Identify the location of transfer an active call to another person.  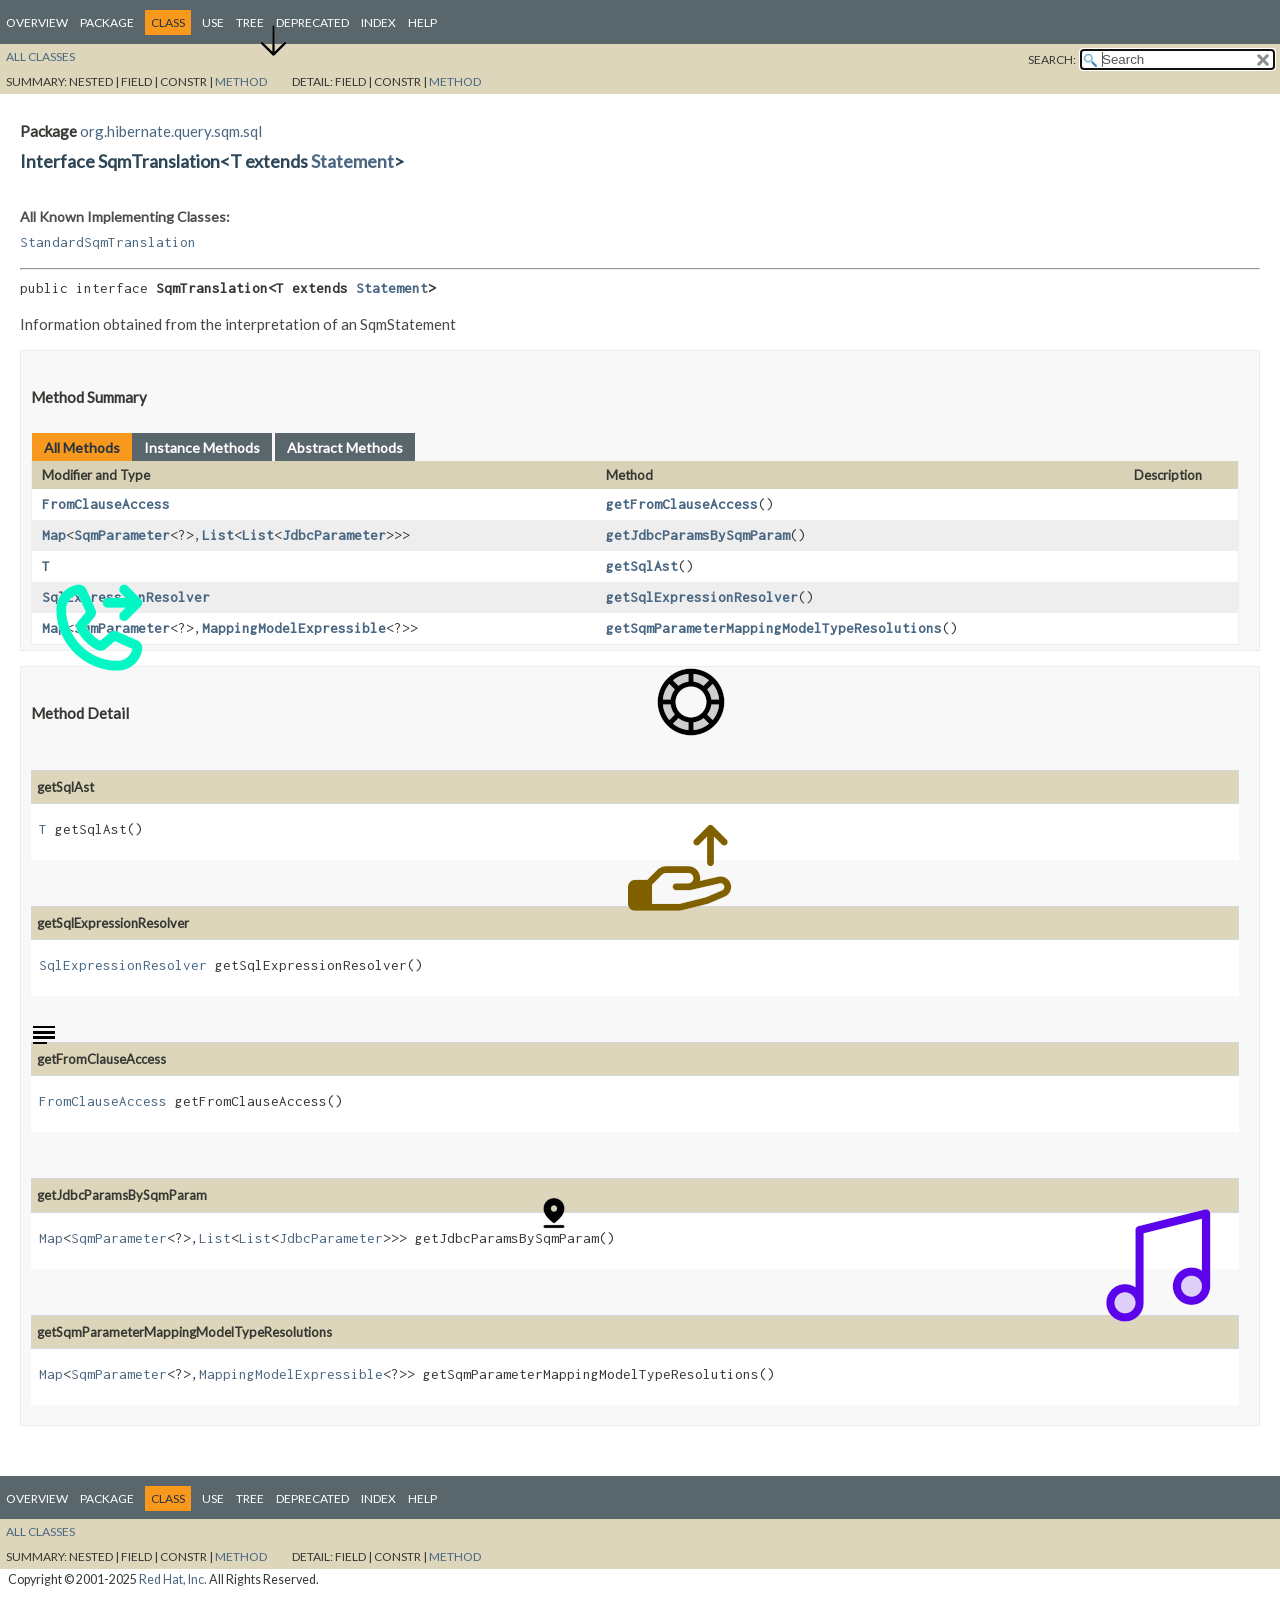
(101, 626).